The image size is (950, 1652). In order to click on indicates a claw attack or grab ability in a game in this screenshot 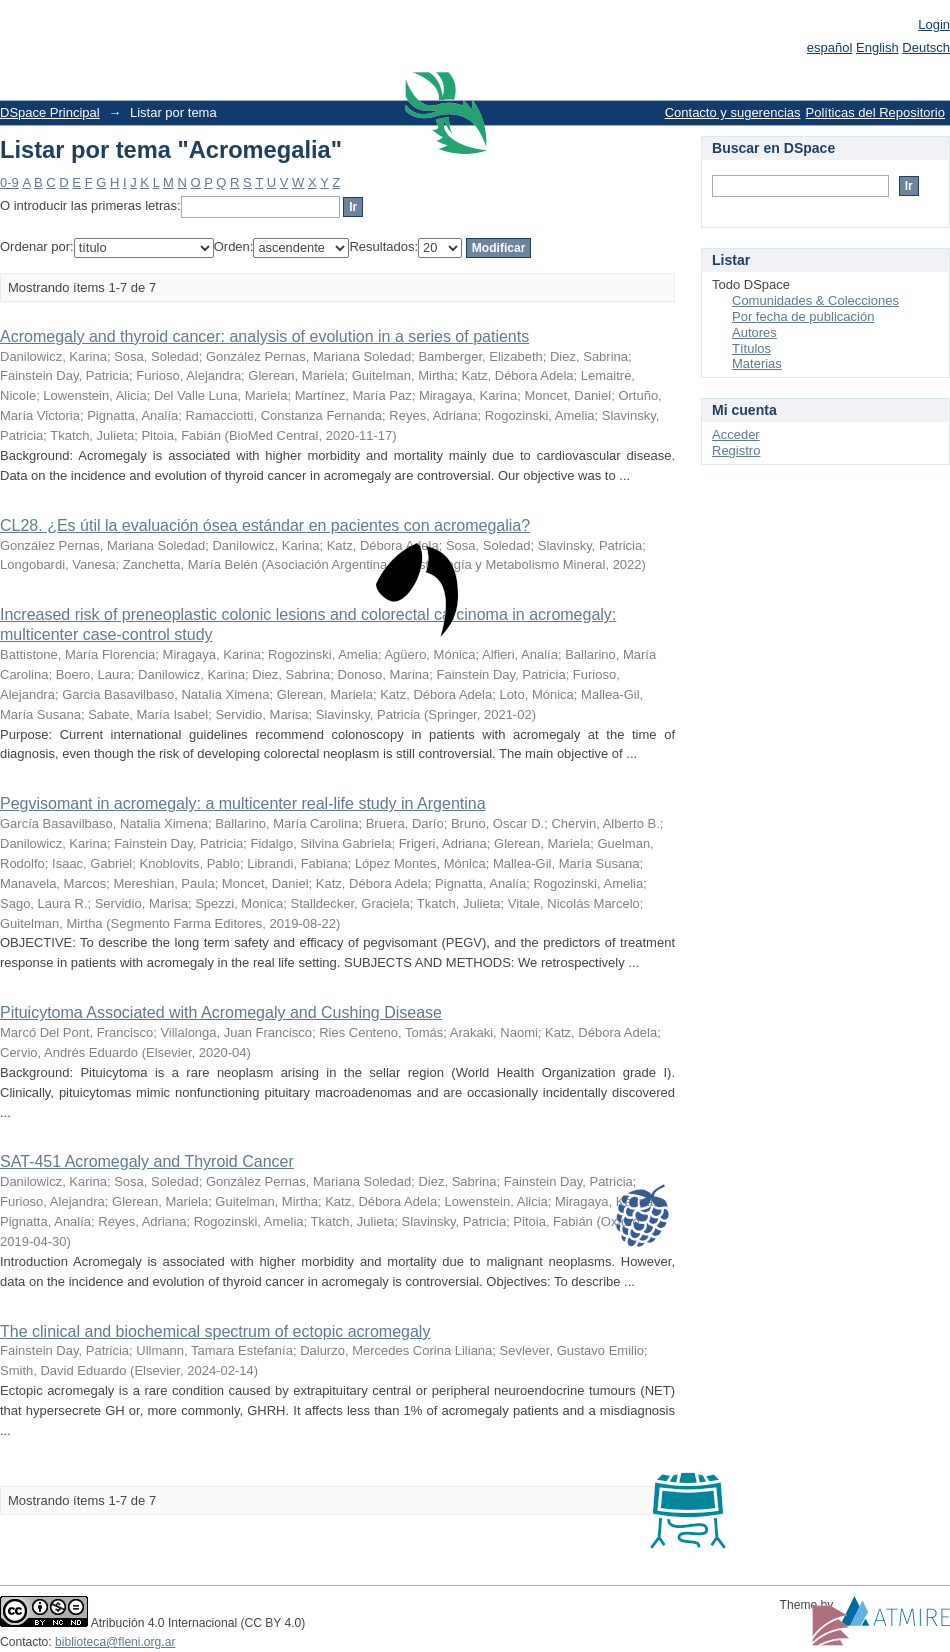, I will do `click(417, 590)`.